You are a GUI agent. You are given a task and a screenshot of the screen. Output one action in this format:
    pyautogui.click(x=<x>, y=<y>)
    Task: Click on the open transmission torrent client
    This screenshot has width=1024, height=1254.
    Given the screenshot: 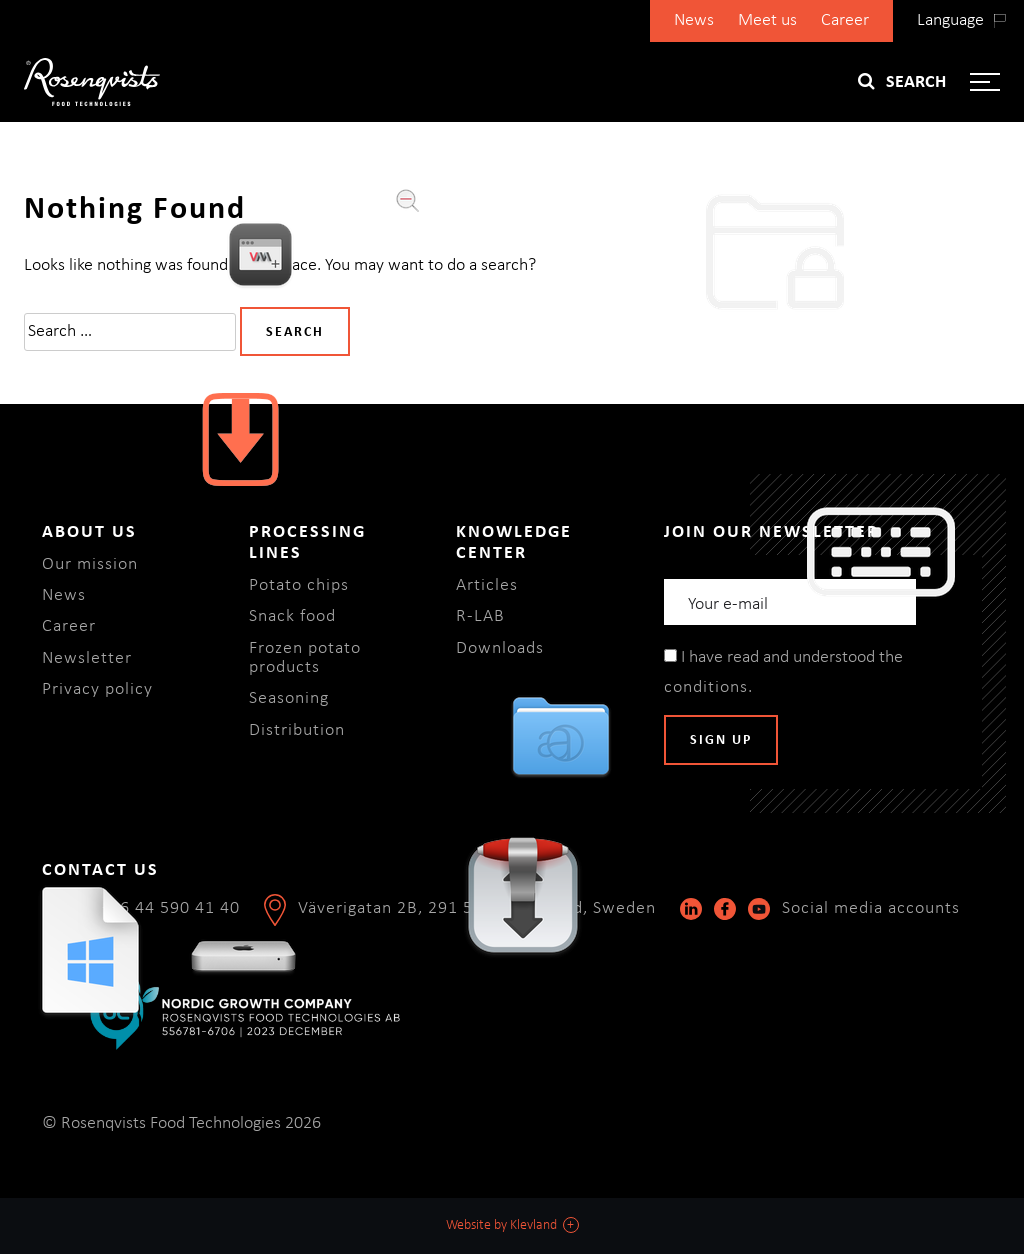 What is the action you would take?
    pyautogui.click(x=523, y=898)
    